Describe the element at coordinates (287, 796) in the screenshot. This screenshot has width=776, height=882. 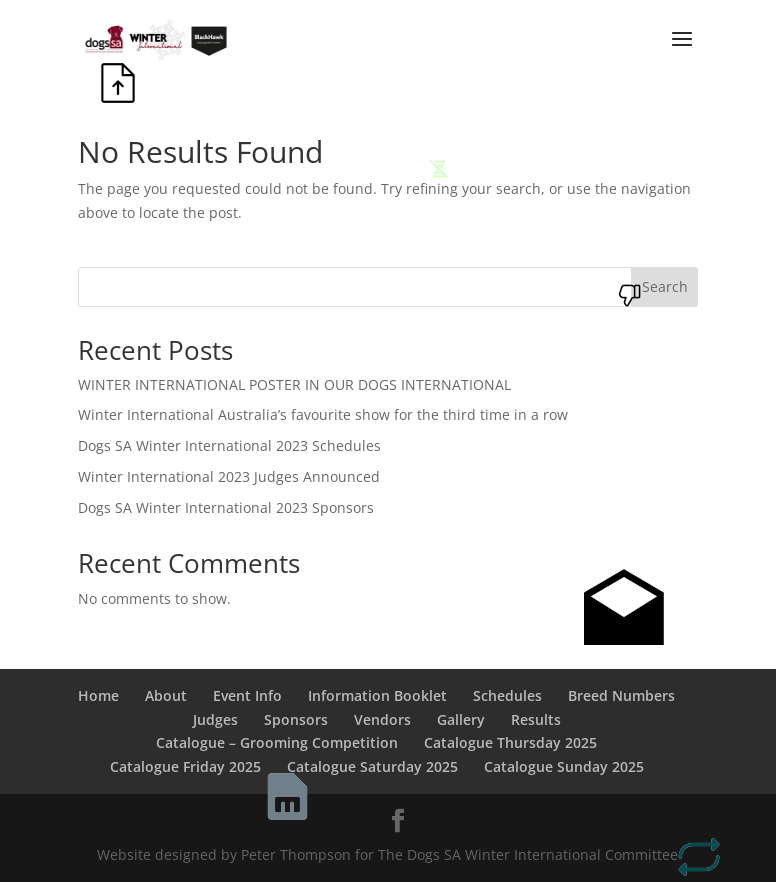
I see `manage sim card settings` at that location.